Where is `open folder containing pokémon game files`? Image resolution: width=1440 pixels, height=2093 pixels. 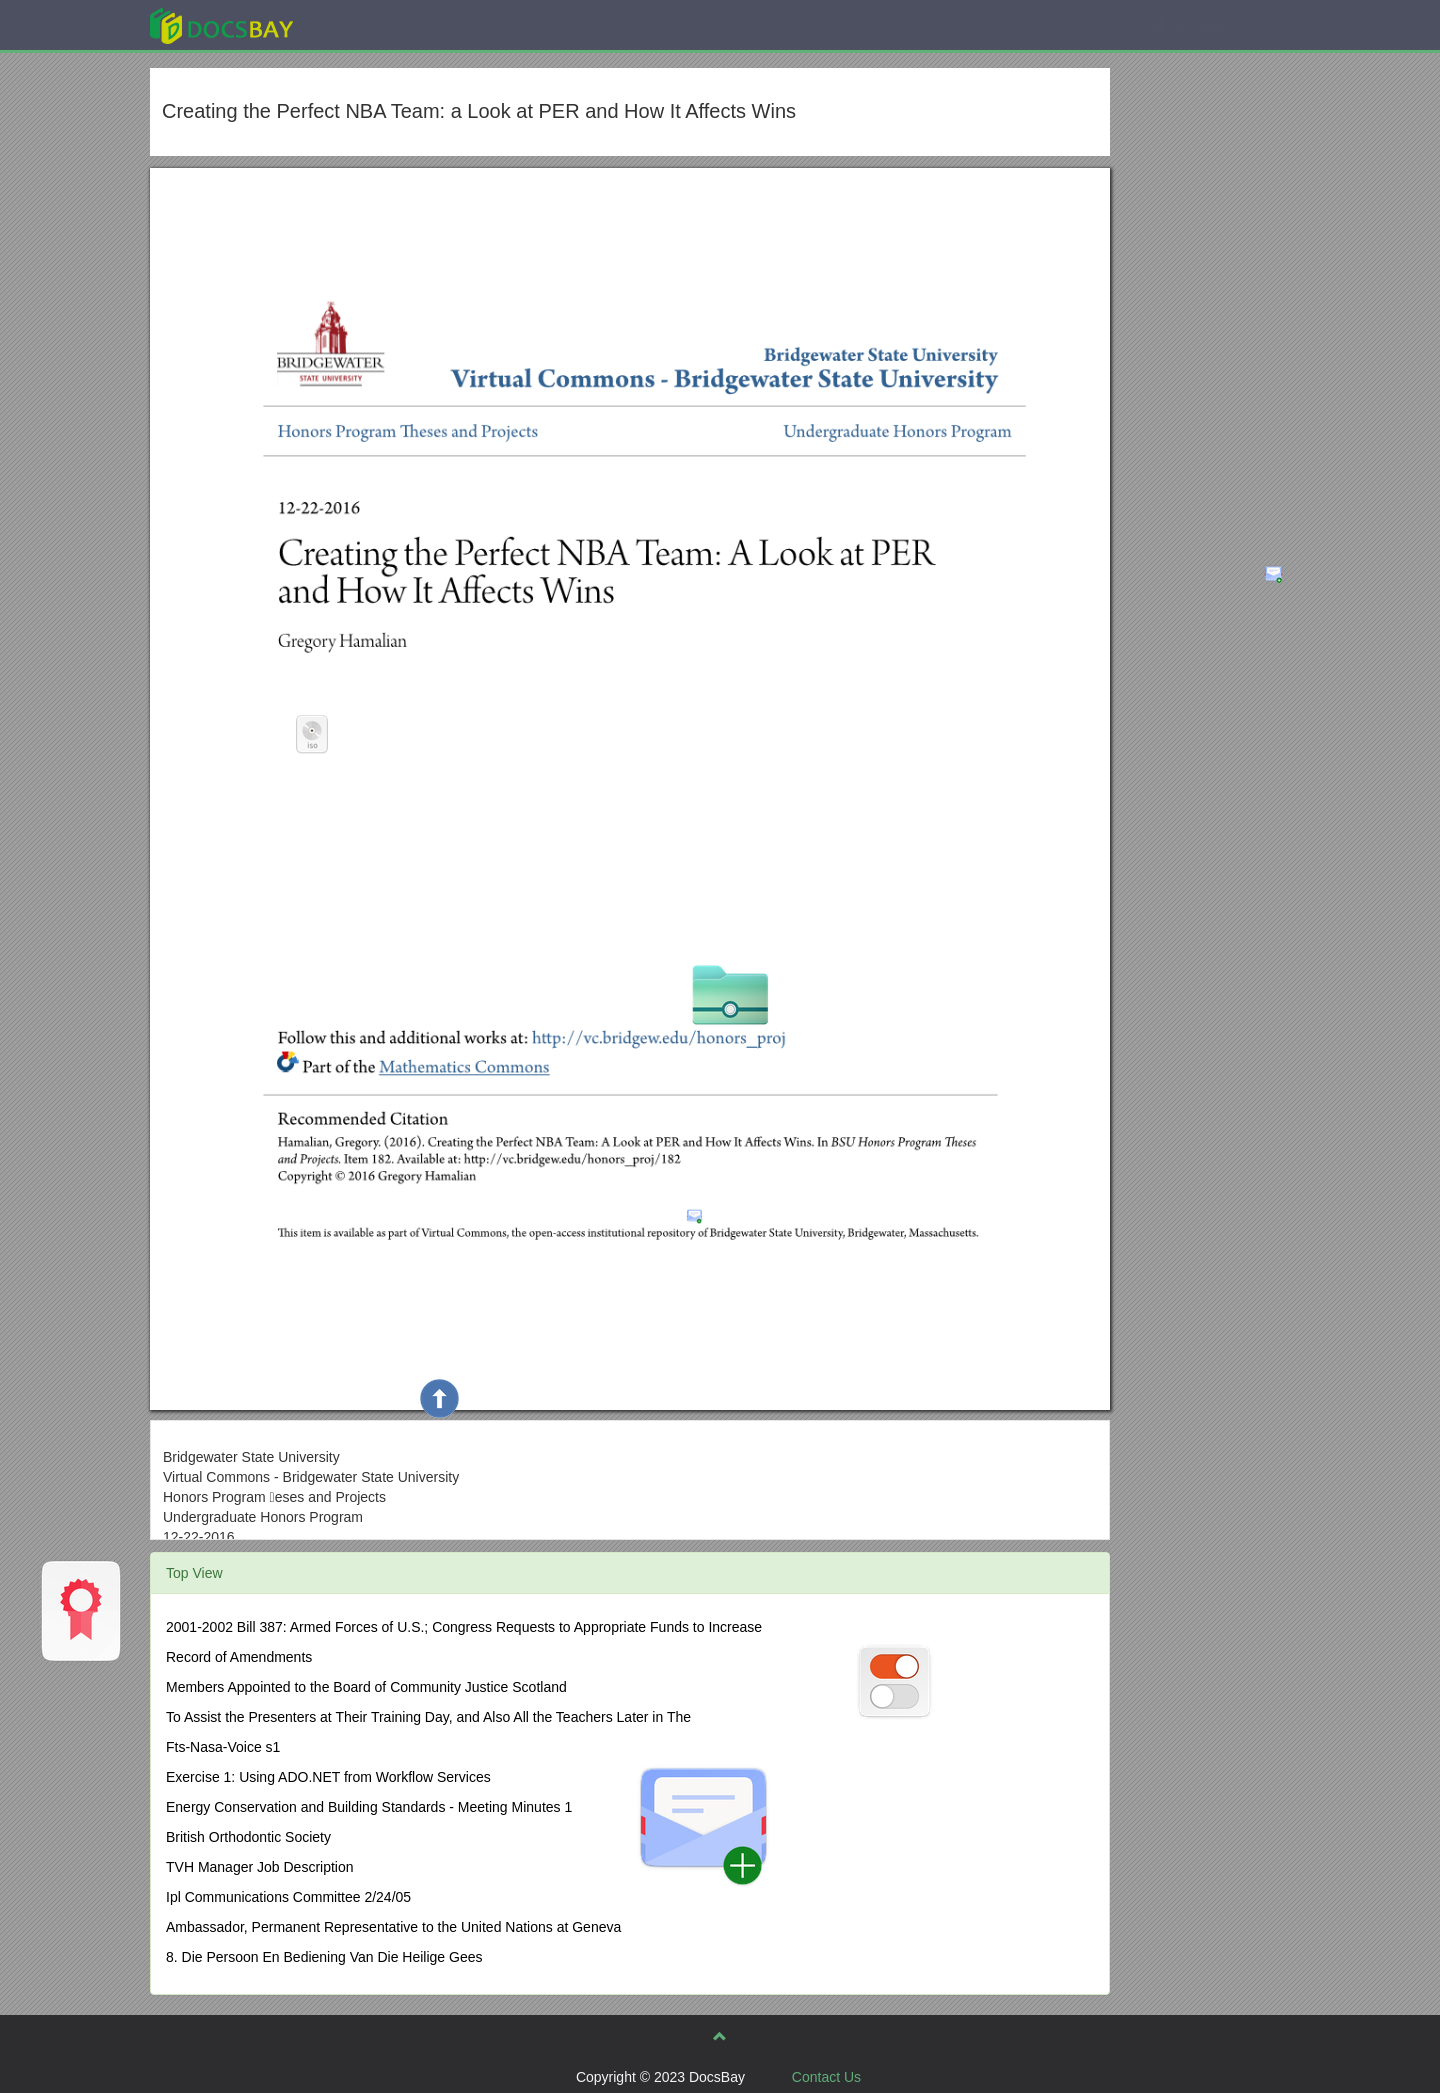 open folder containing pokémon game files is located at coordinates (730, 997).